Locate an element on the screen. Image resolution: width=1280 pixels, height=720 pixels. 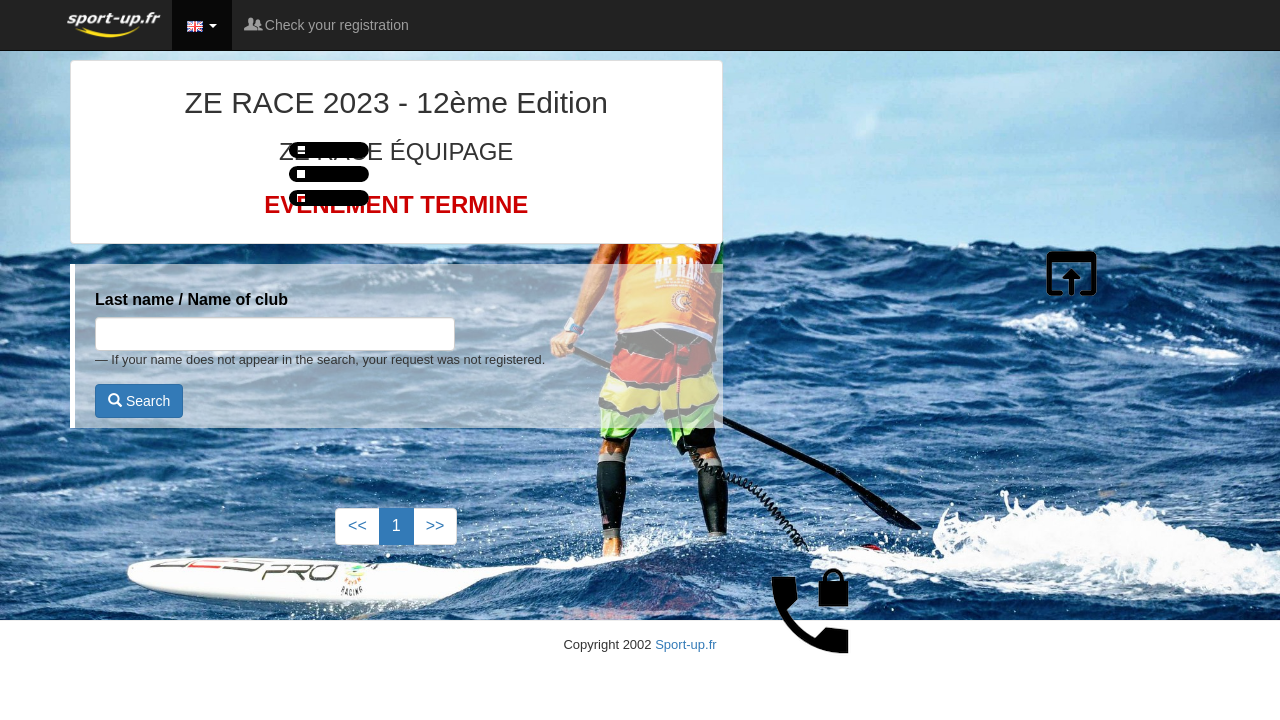
indicates phone is locked during a call is located at coordinates (810, 615).